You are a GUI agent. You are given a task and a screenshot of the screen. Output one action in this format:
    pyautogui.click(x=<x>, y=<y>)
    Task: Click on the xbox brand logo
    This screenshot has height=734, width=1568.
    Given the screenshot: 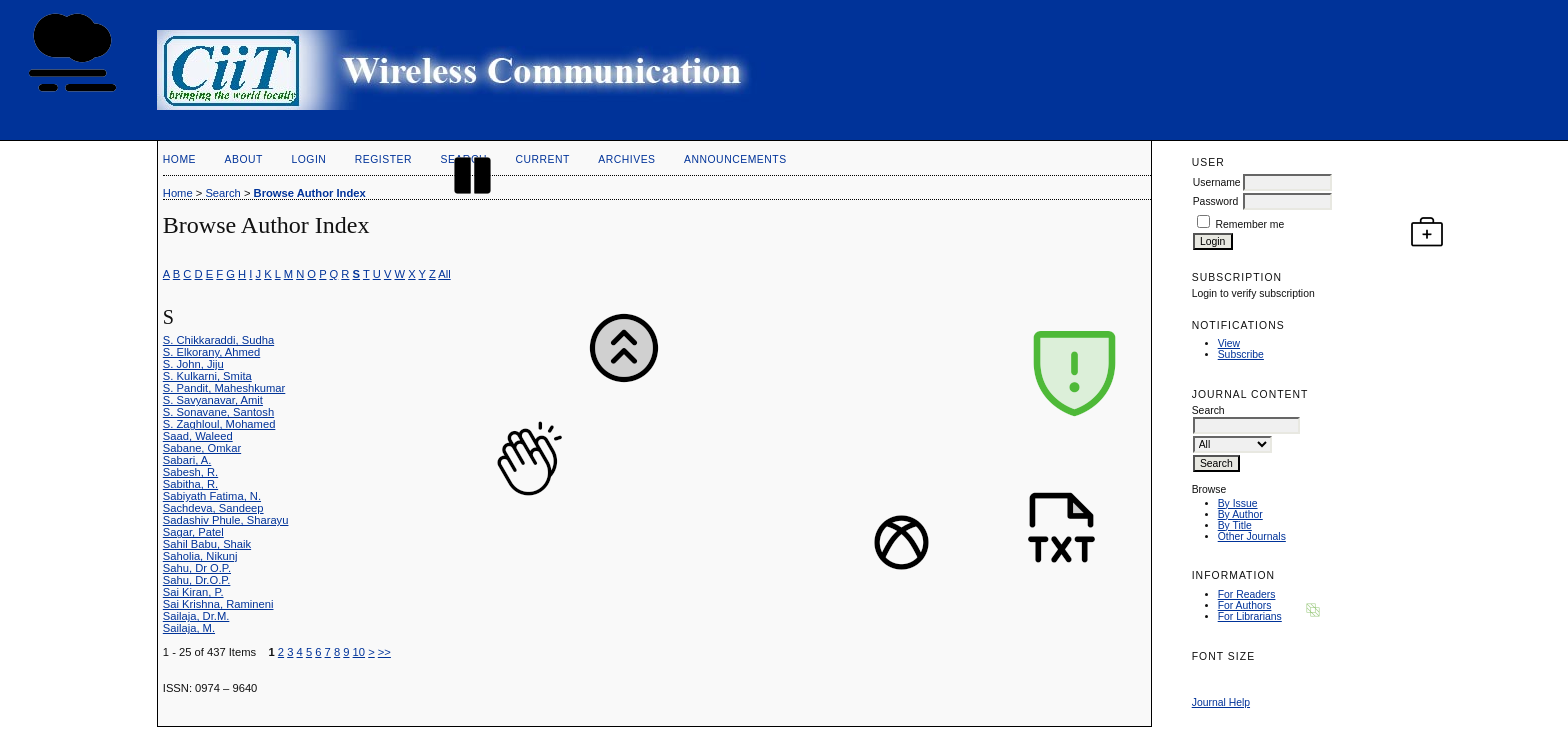 What is the action you would take?
    pyautogui.click(x=901, y=542)
    